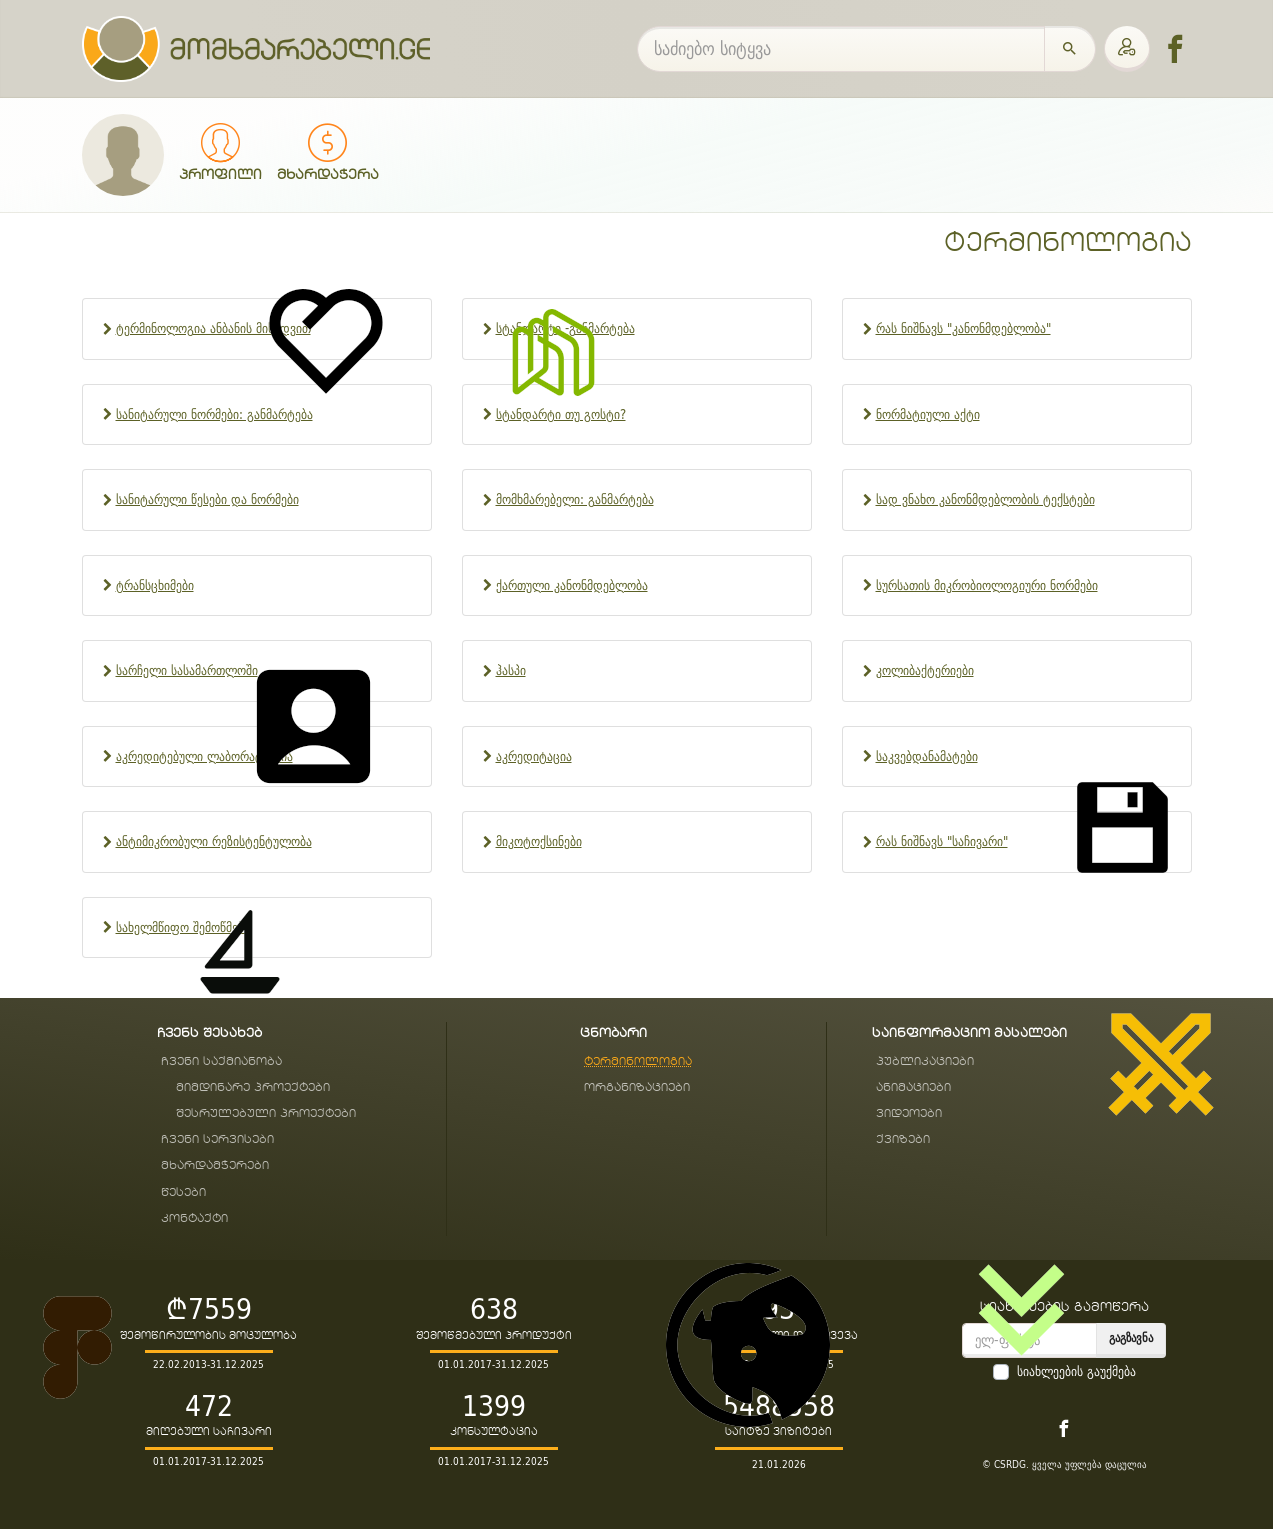 This screenshot has height=1529, width=1273. I want to click on yaak app logo, so click(748, 1345).